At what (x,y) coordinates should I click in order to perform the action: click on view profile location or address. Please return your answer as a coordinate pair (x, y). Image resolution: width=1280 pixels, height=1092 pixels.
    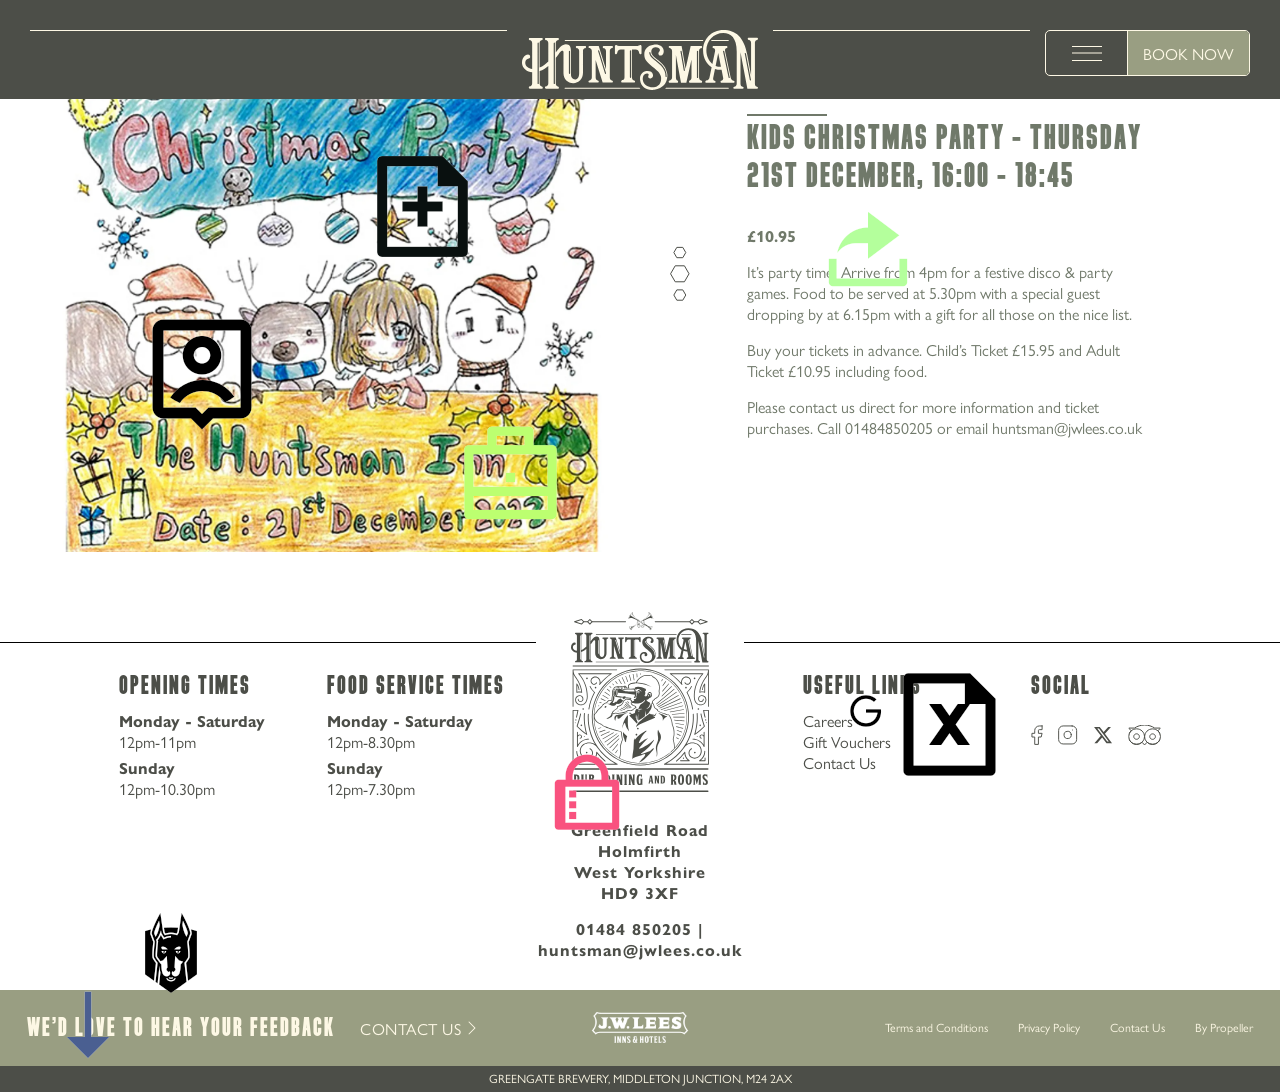
    Looking at the image, I should click on (202, 369).